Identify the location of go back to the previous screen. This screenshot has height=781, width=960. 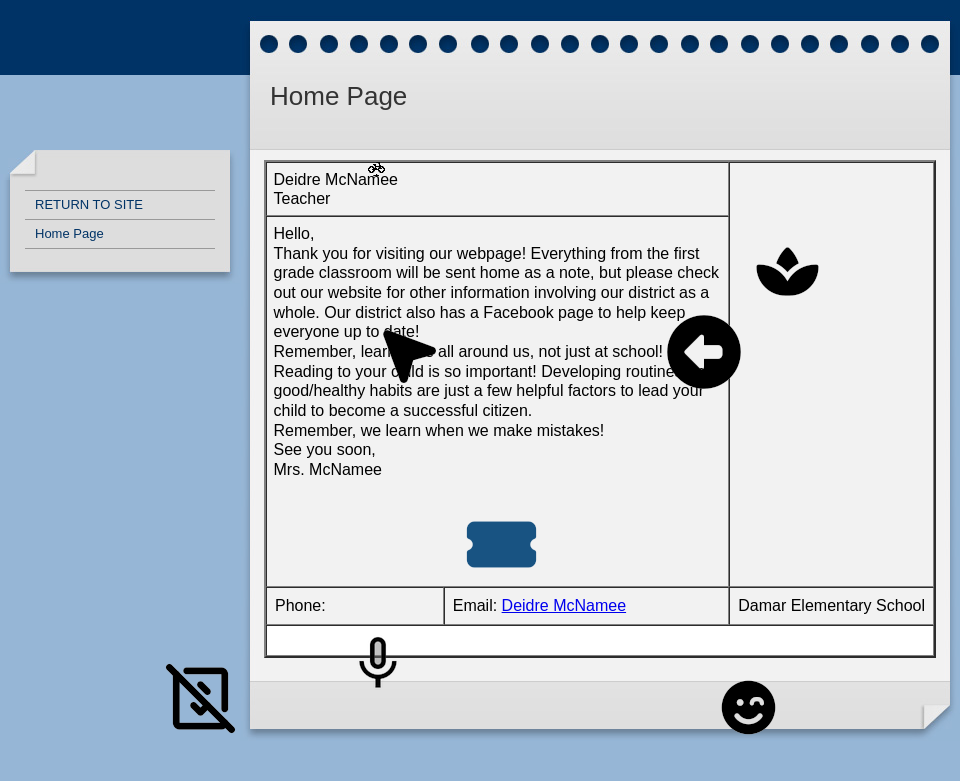
(704, 352).